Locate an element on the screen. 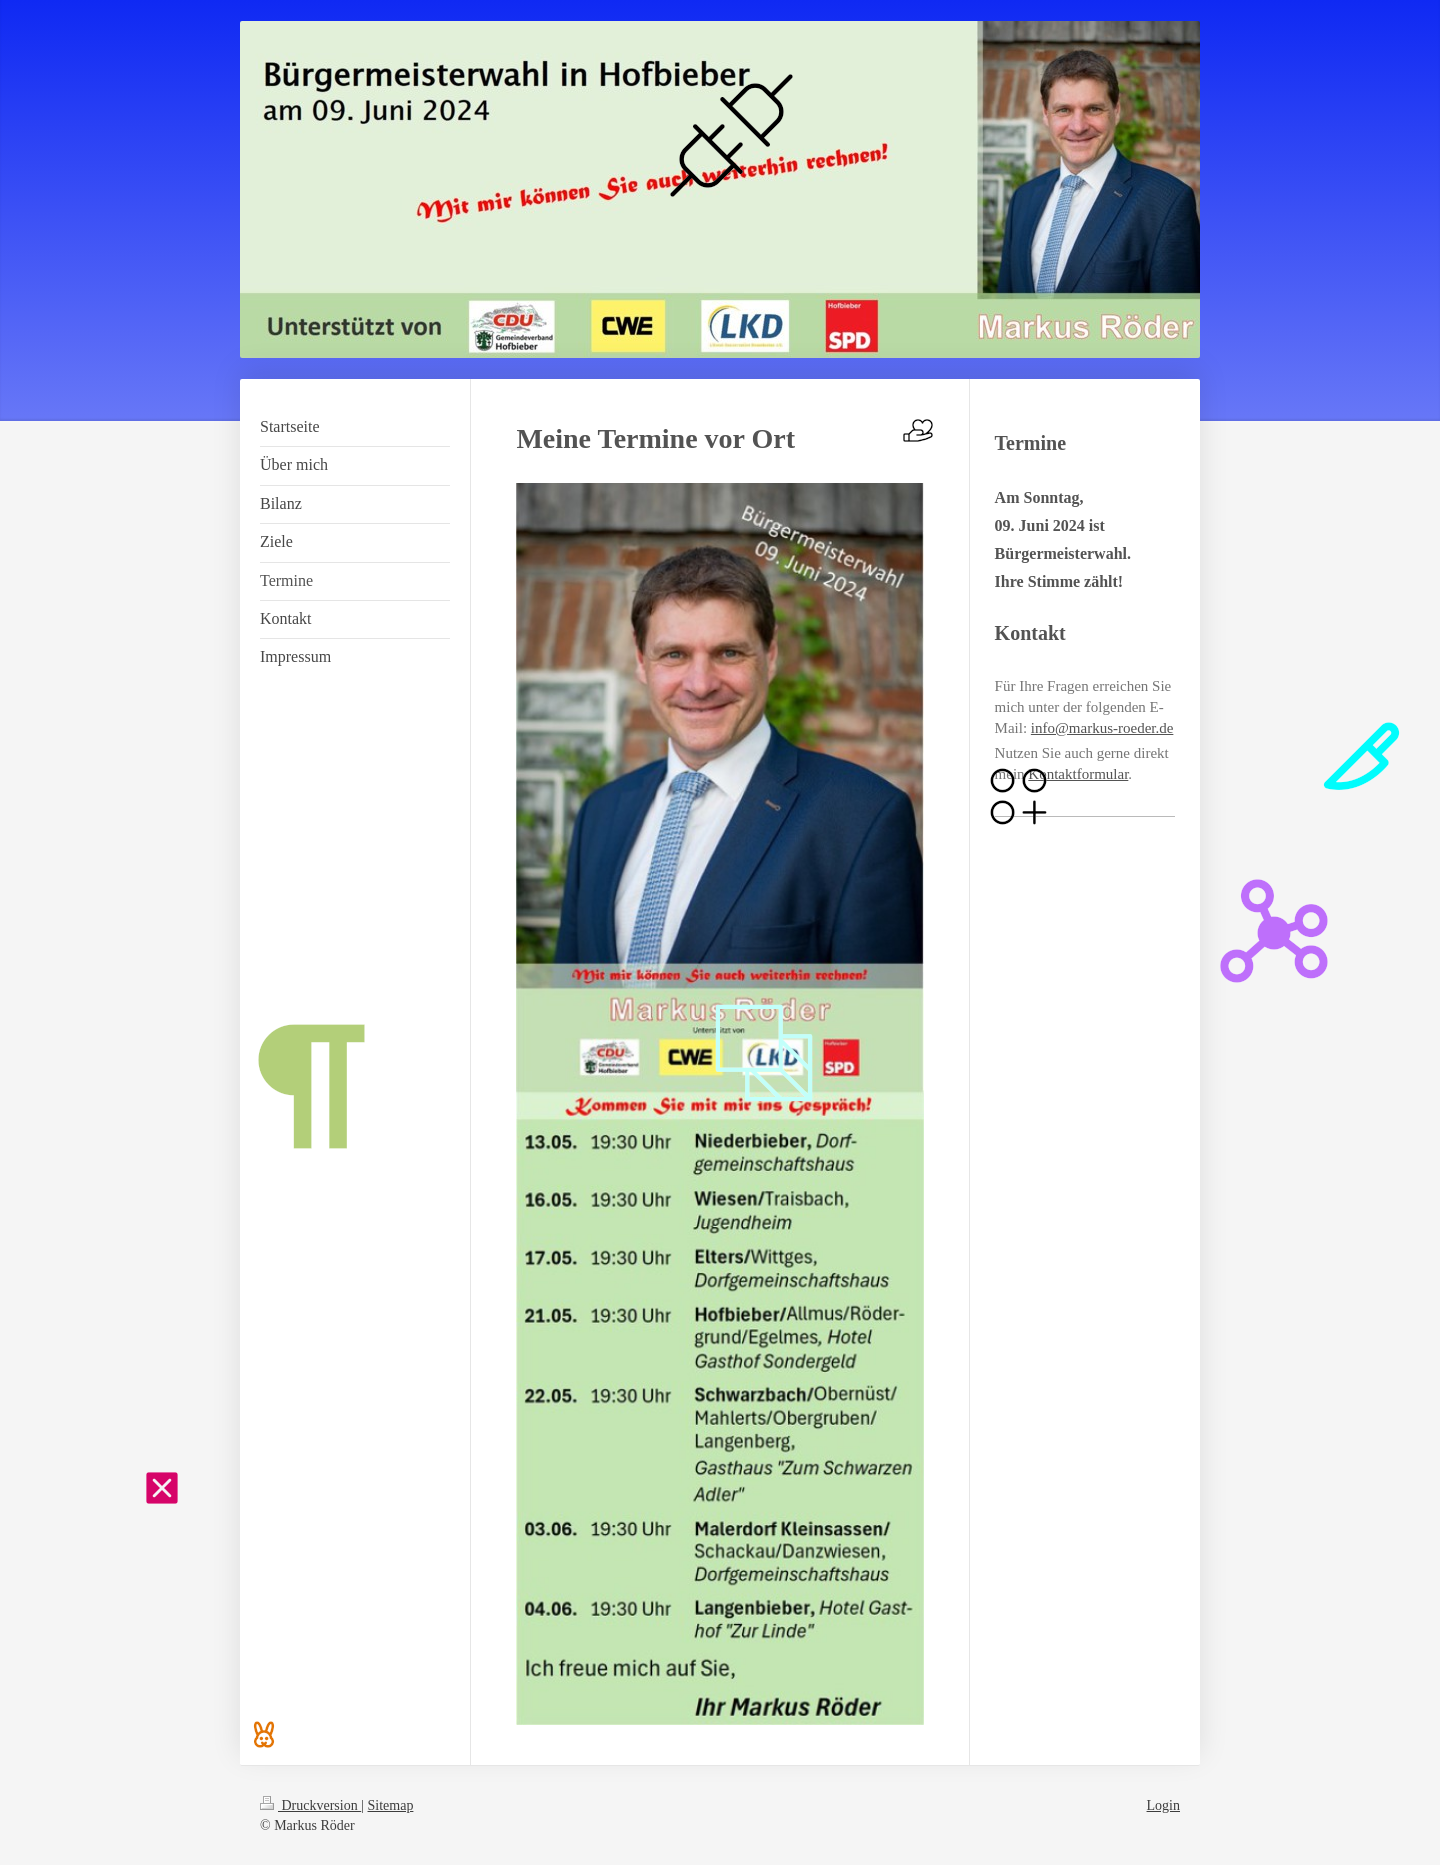 Image resolution: width=1440 pixels, height=1865 pixels. add a new item to a collection is located at coordinates (1018, 796).